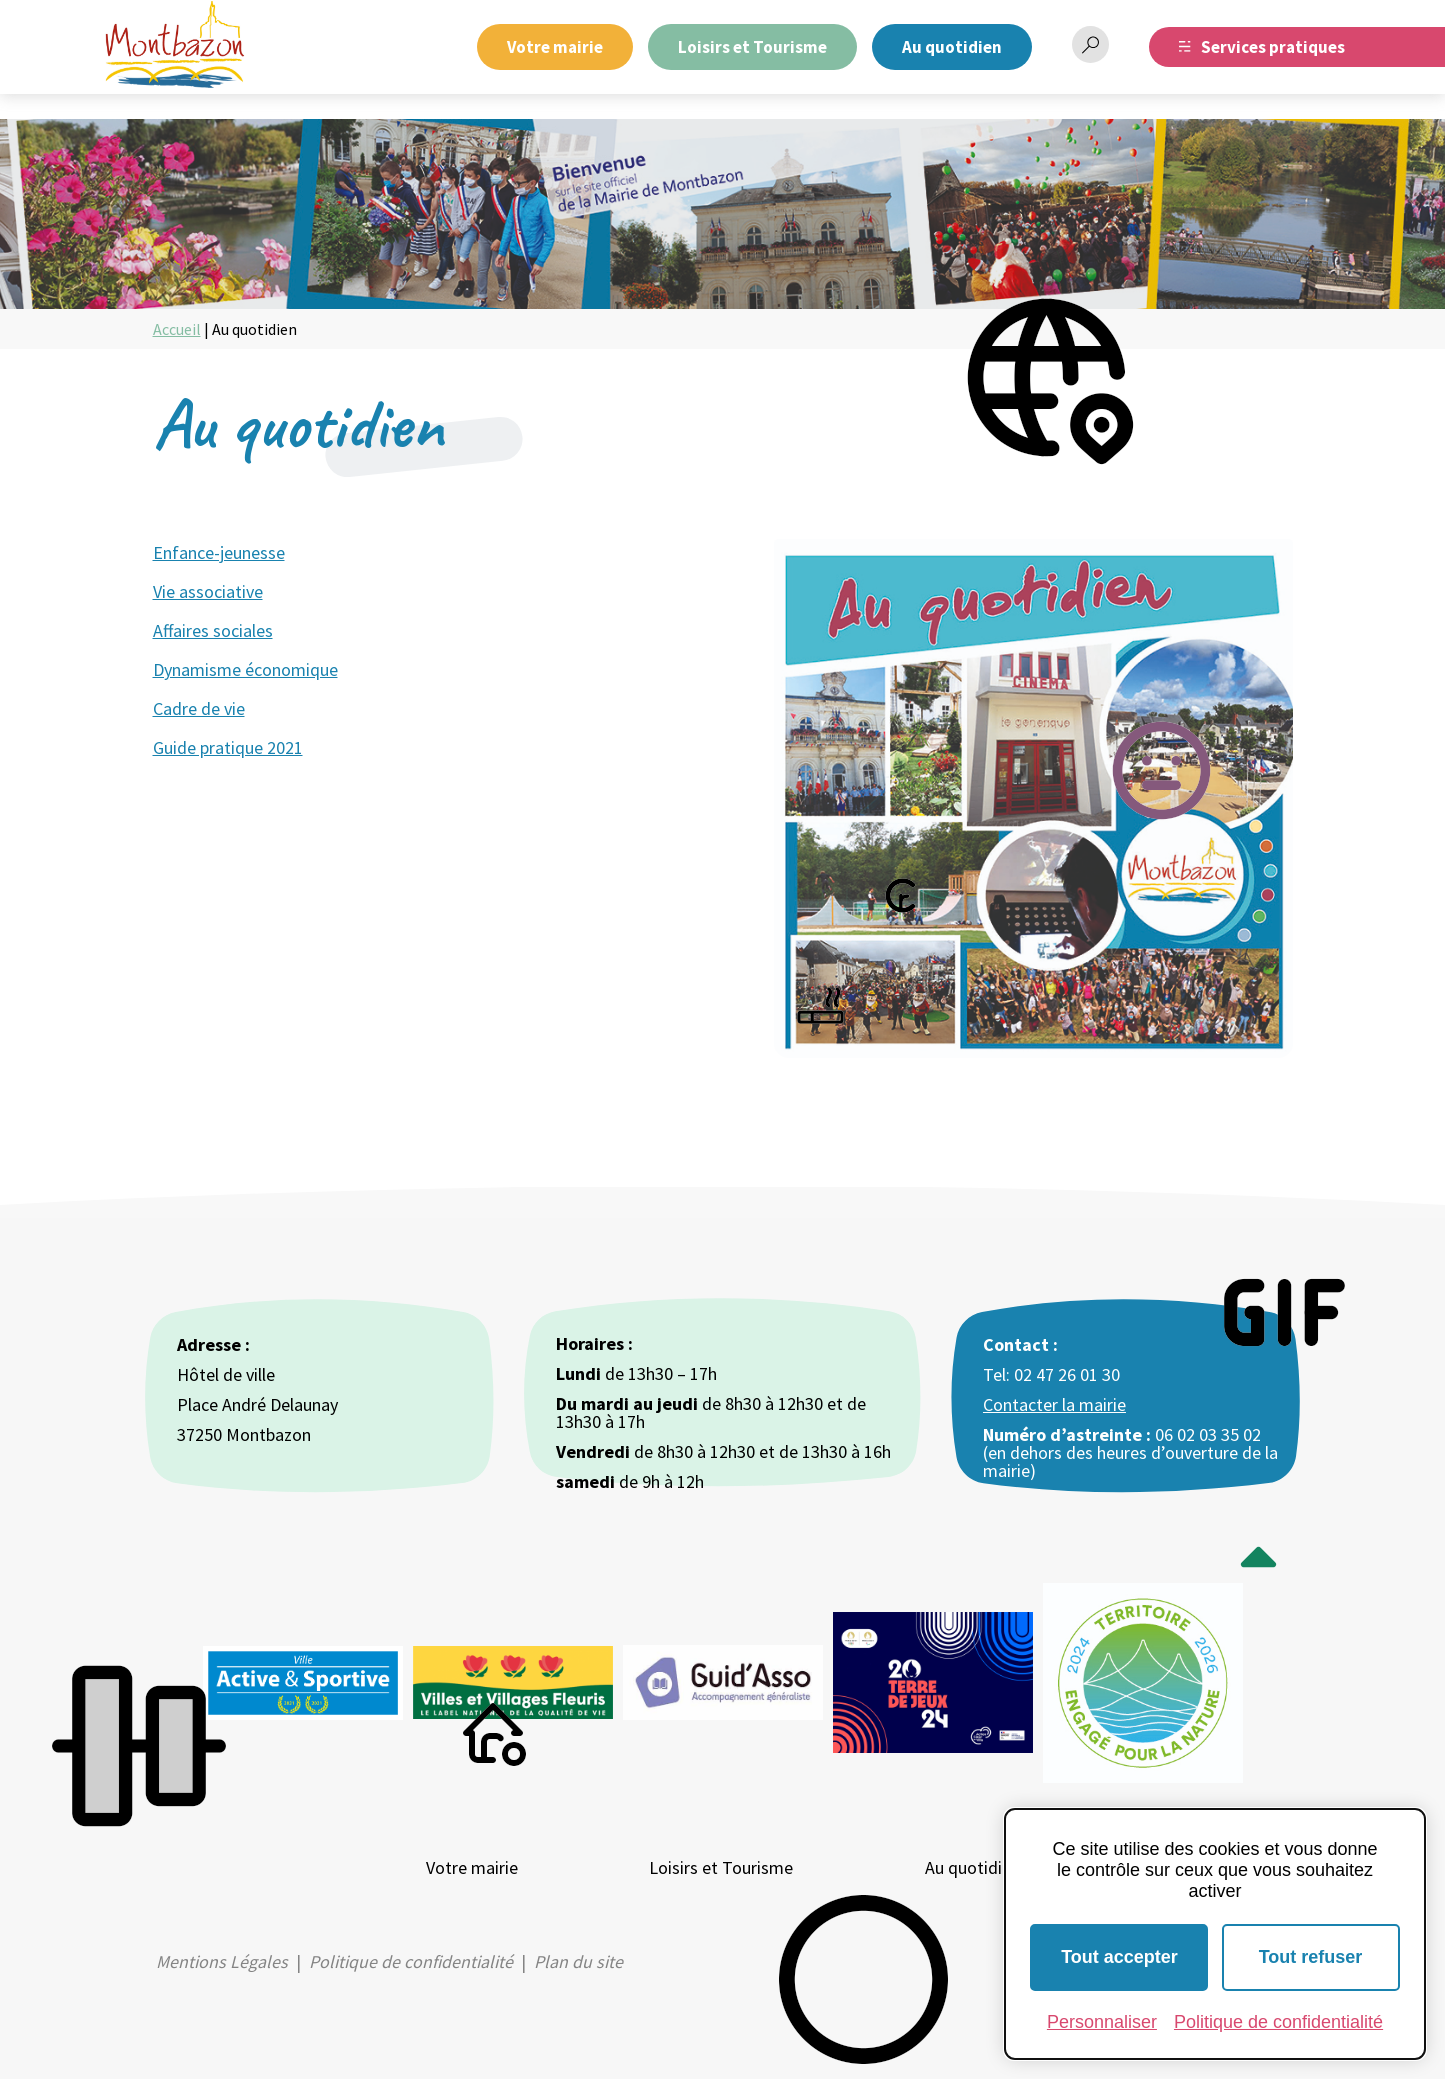 The height and width of the screenshot is (2079, 1445). Describe the element at coordinates (139, 1746) in the screenshot. I see `align objects to vertical center` at that location.